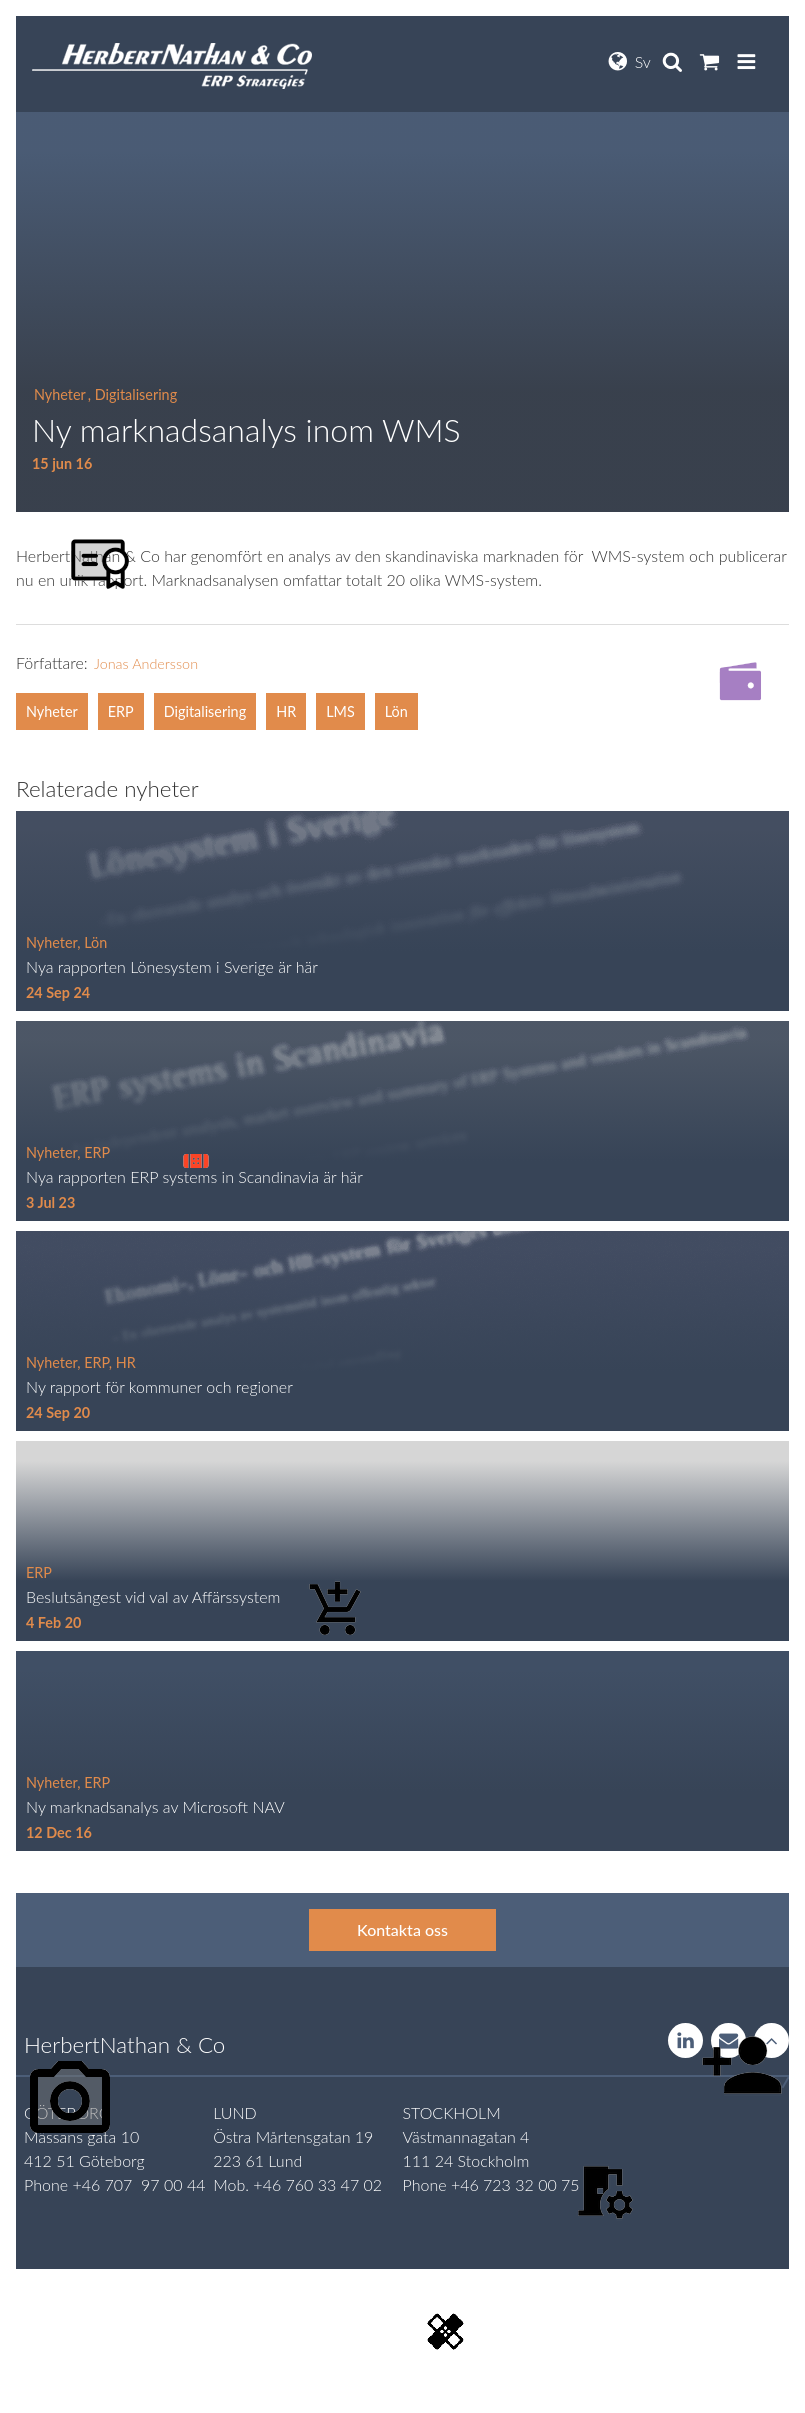 The height and width of the screenshot is (2413, 805). Describe the element at coordinates (98, 562) in the screenshot. I see `view certification or credentials` at that location.